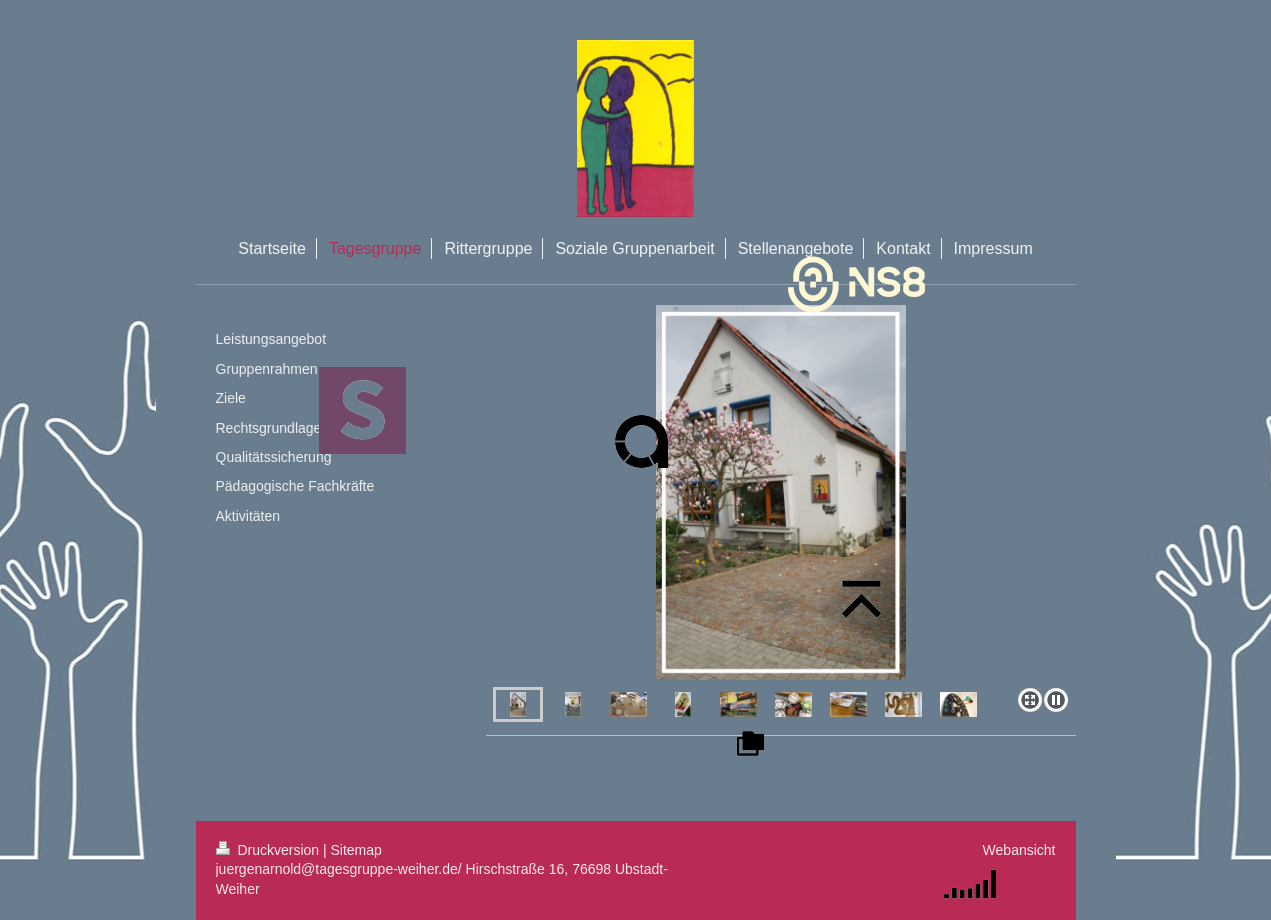  Describe the element at coordinates (362, 410) in the screenshot. I see `semantic ui framework logo` at that location.